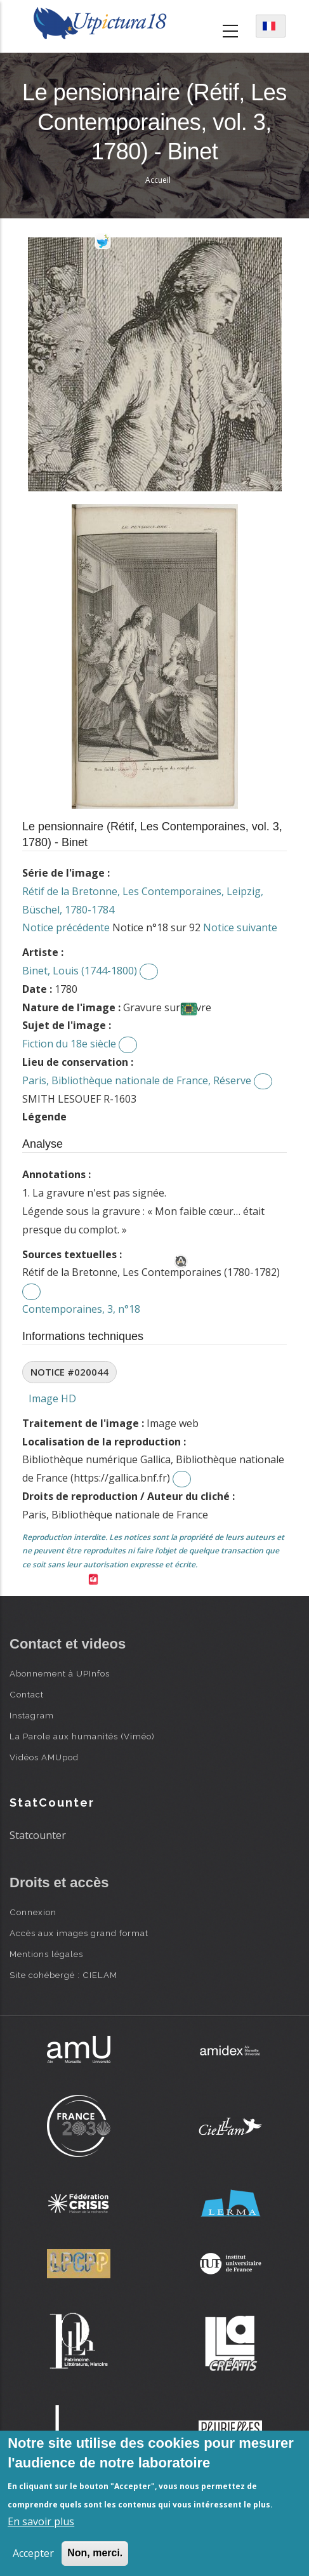 This screenshot has width=309, height=2576. Describe the element at coordinates (103, 241) in the screenshot. I see `open the kindd application` at that location.